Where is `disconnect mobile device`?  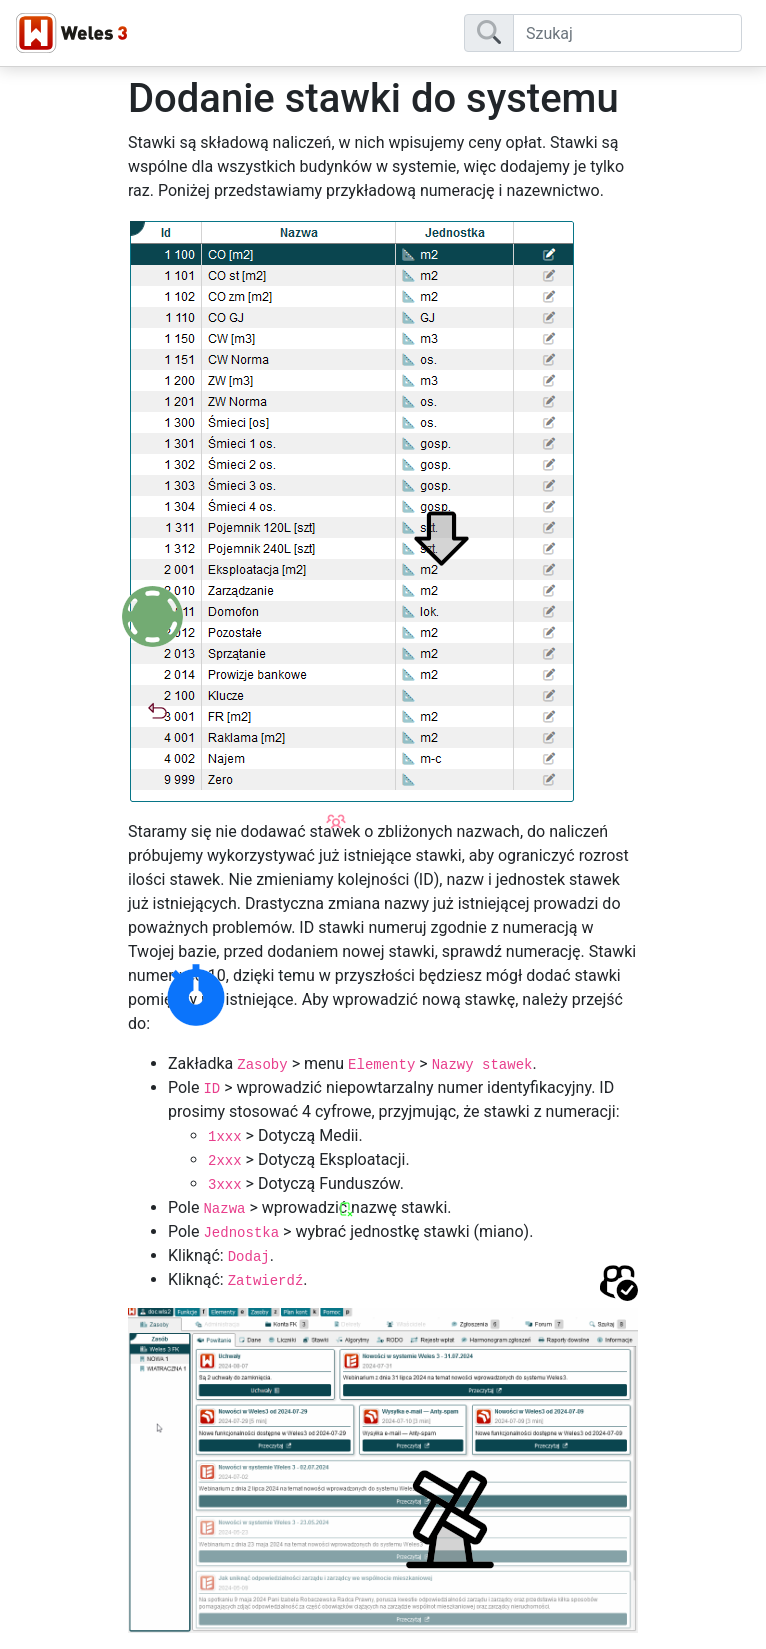
disconnect mobile device is located at coordinates (345, 1209).